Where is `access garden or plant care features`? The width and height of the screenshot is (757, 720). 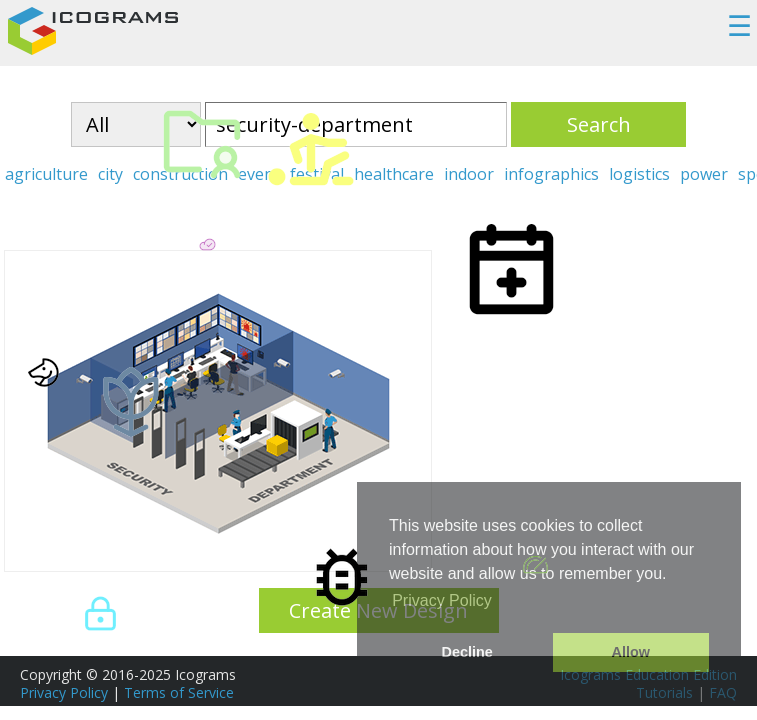
access garden or plant care features is located at coordinates (131, 402).